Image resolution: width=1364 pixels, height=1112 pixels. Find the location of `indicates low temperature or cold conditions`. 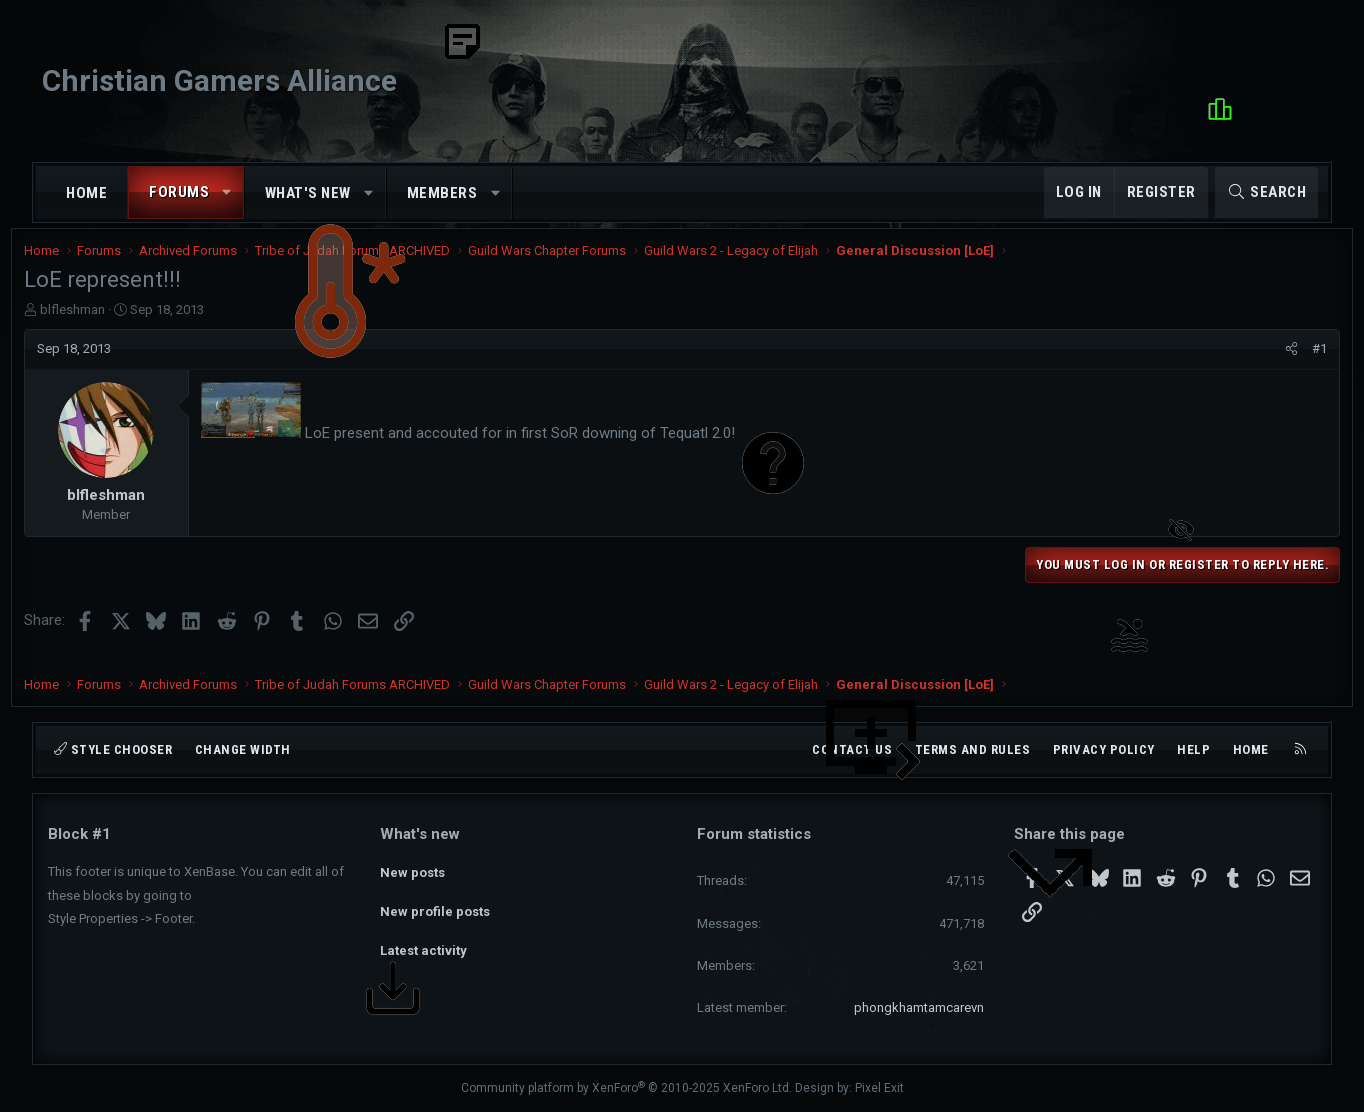

indicates low temperature or cold conditions is located at coordinates (335, 291).